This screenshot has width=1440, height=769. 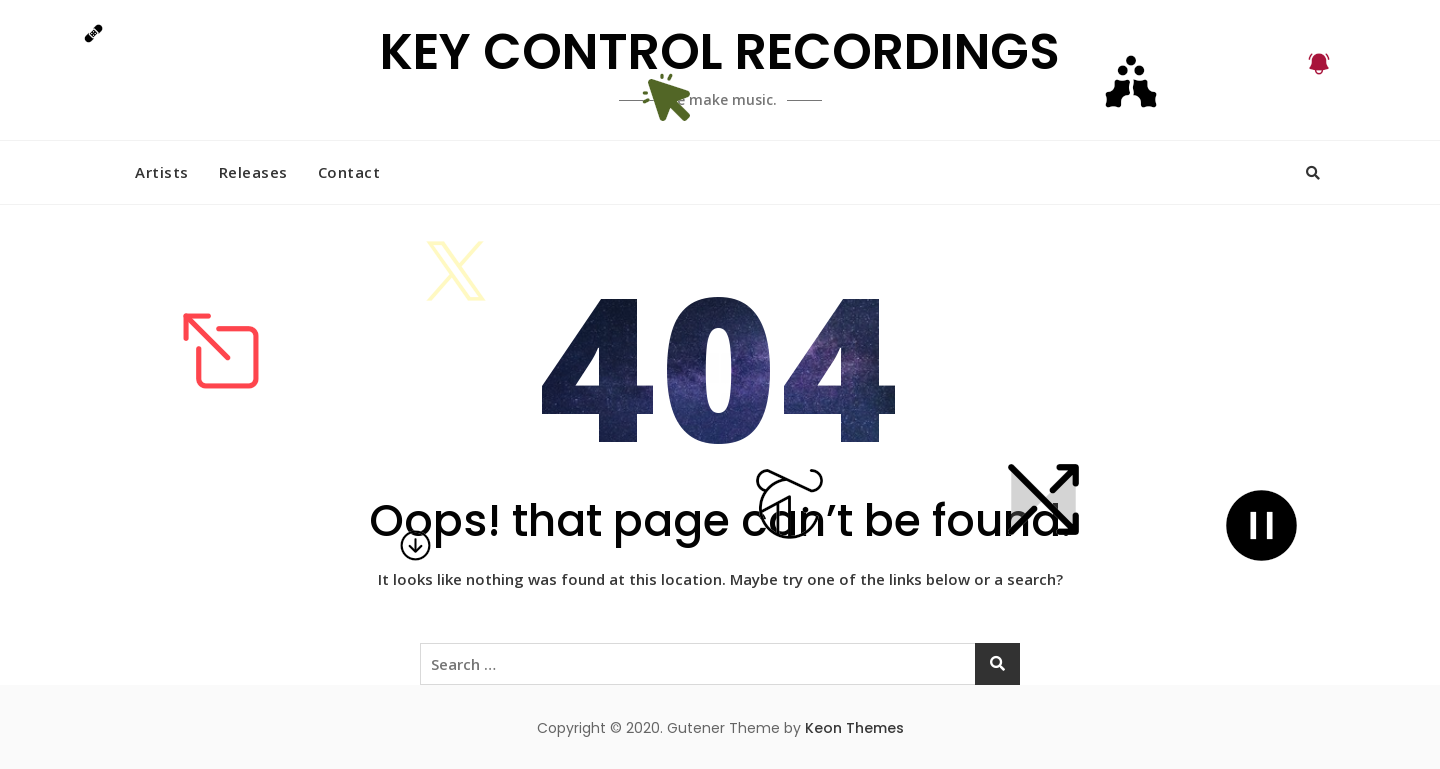 I want to click on new notification alert, so click(x=1319, y=64).